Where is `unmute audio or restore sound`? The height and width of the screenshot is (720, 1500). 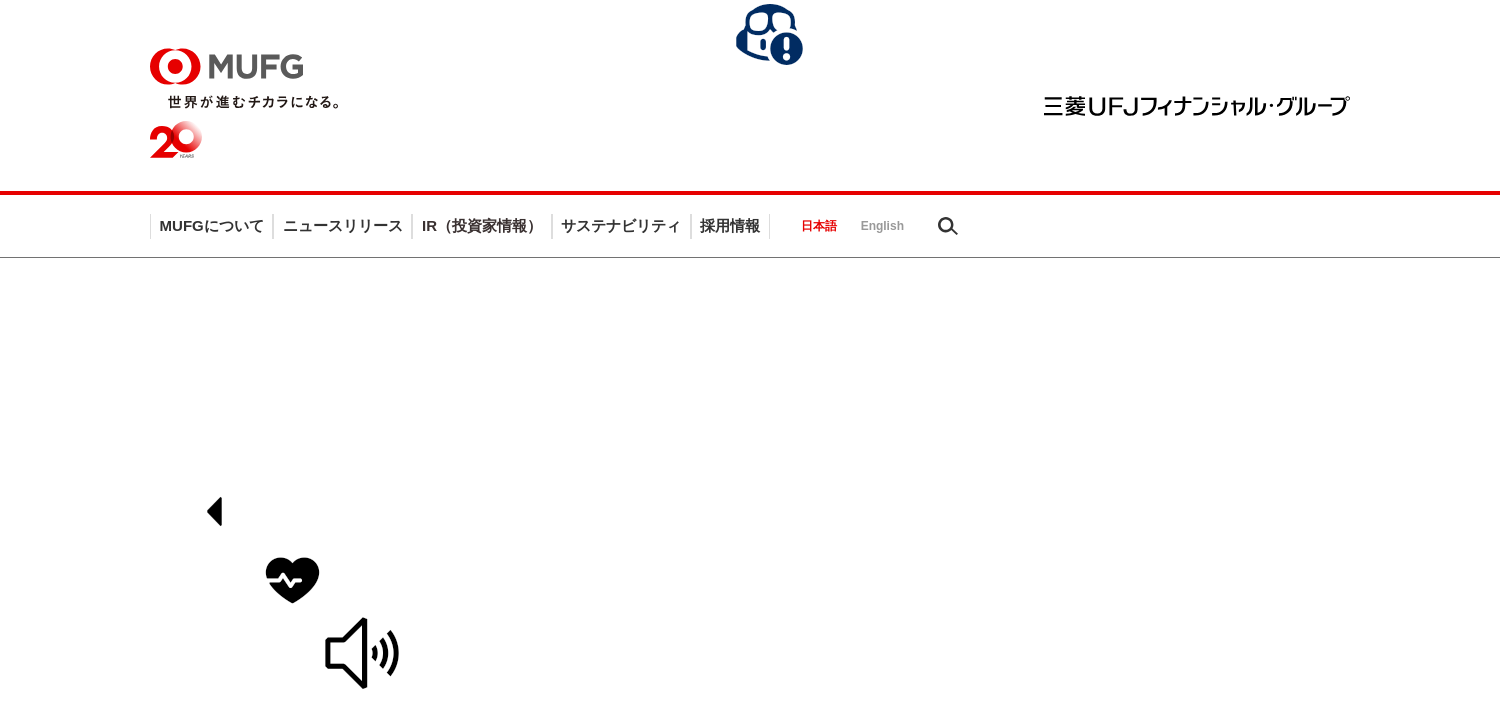 unmute audio or restore sound is located at coordinates (362, 654).